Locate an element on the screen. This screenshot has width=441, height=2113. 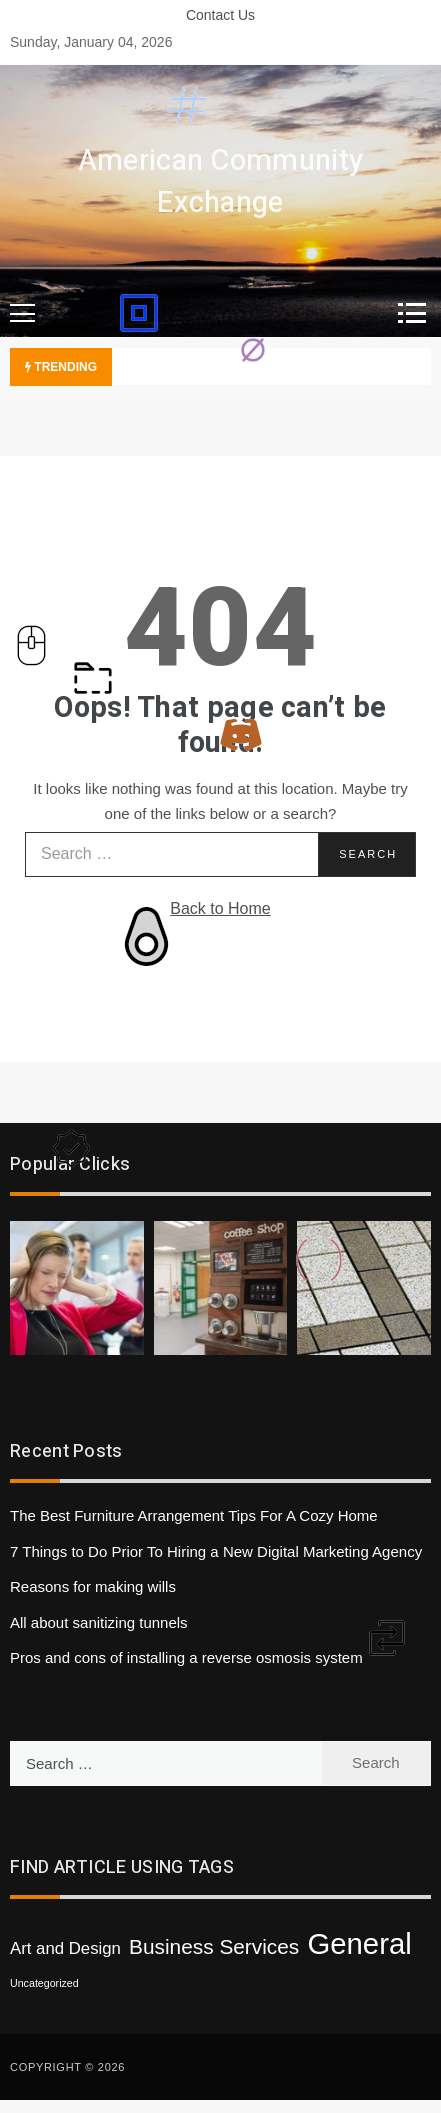
indicates an empty or null value is located at coordinates (253, 350).